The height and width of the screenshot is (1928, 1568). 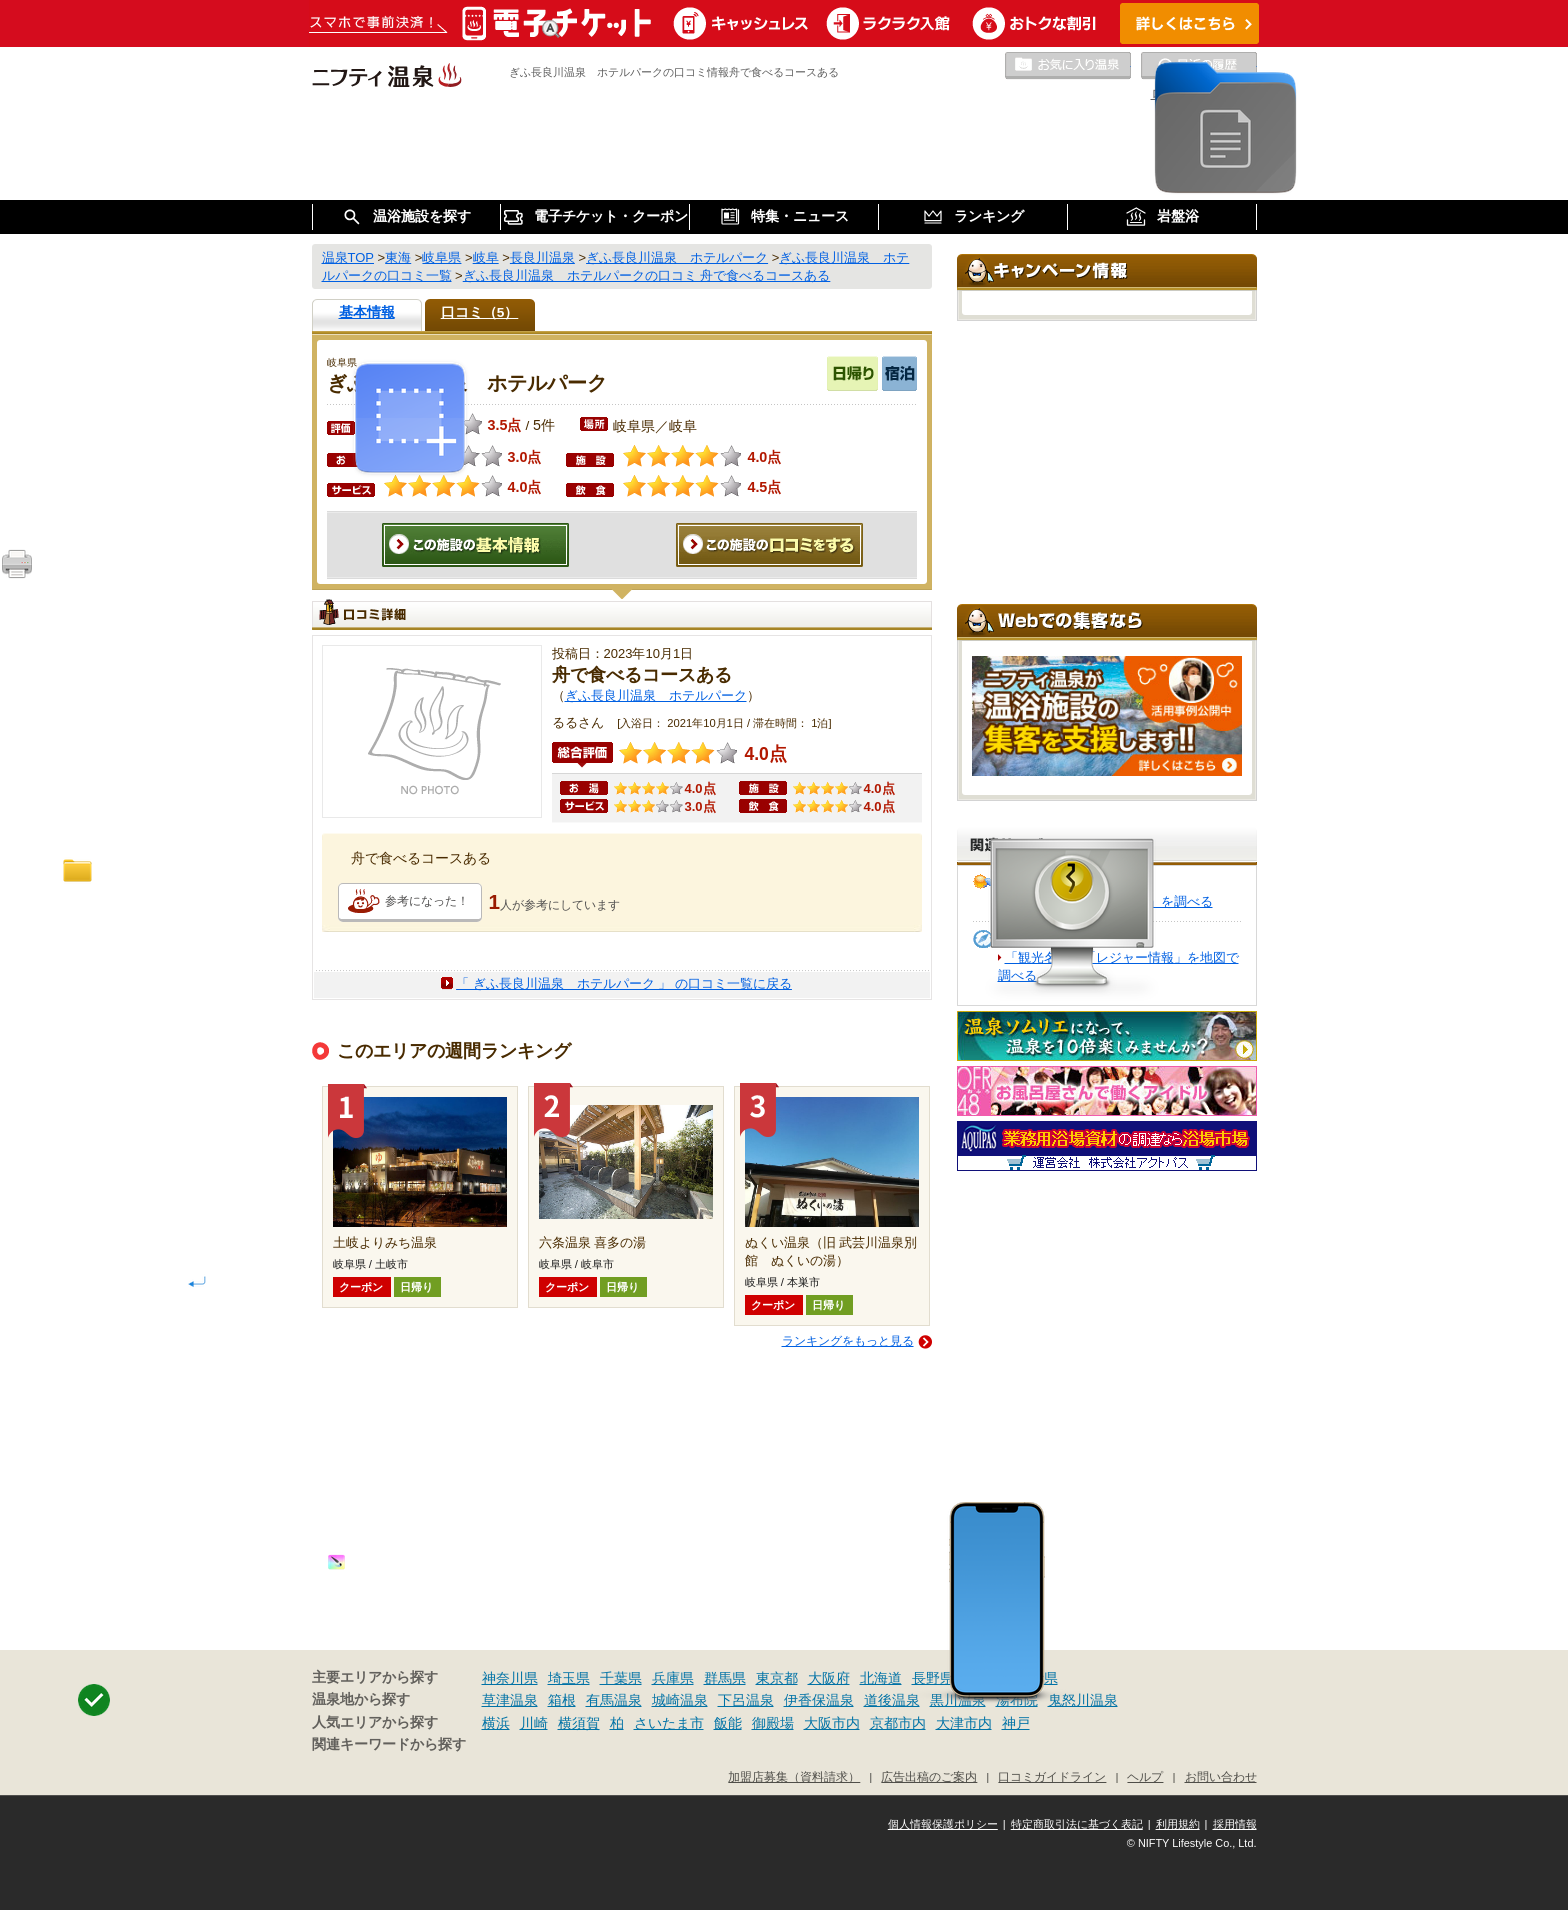 I want to click on confirm or apply changes, so click(x=94, y=1700).